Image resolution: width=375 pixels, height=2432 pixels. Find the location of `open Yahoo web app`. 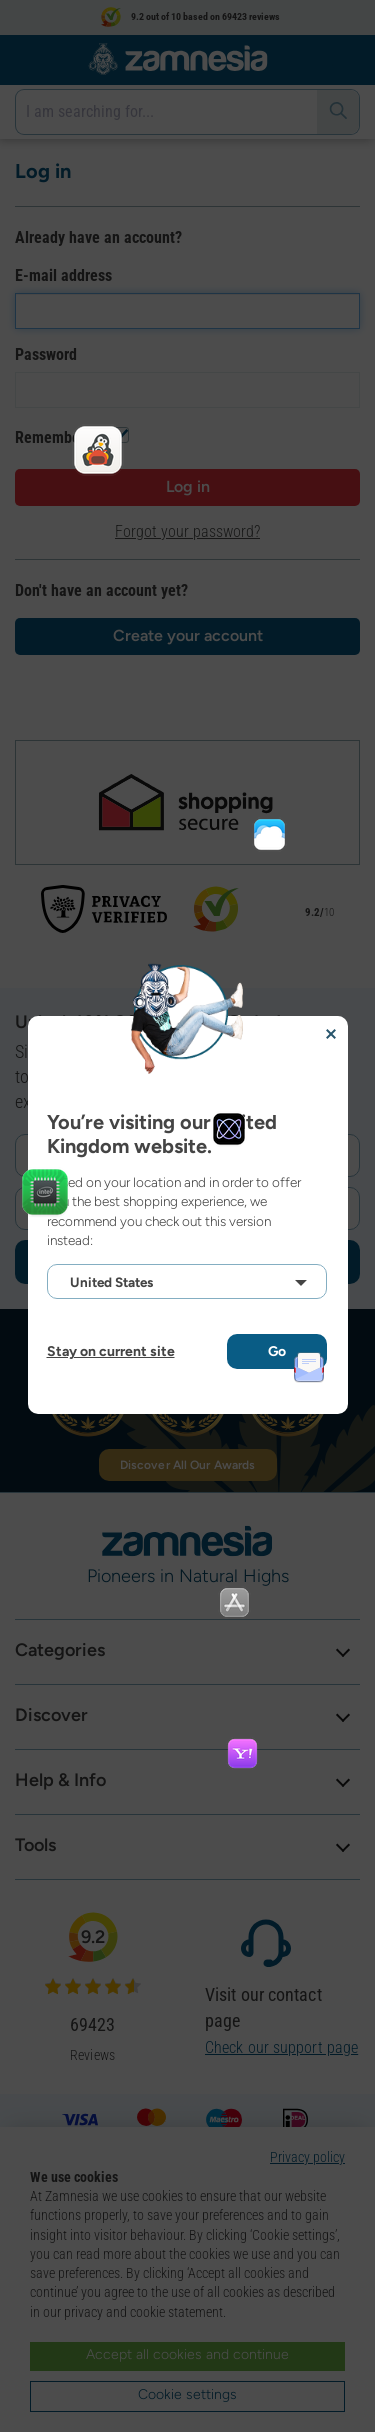

open Yahoo web app is located at coordinates (242, 1753).